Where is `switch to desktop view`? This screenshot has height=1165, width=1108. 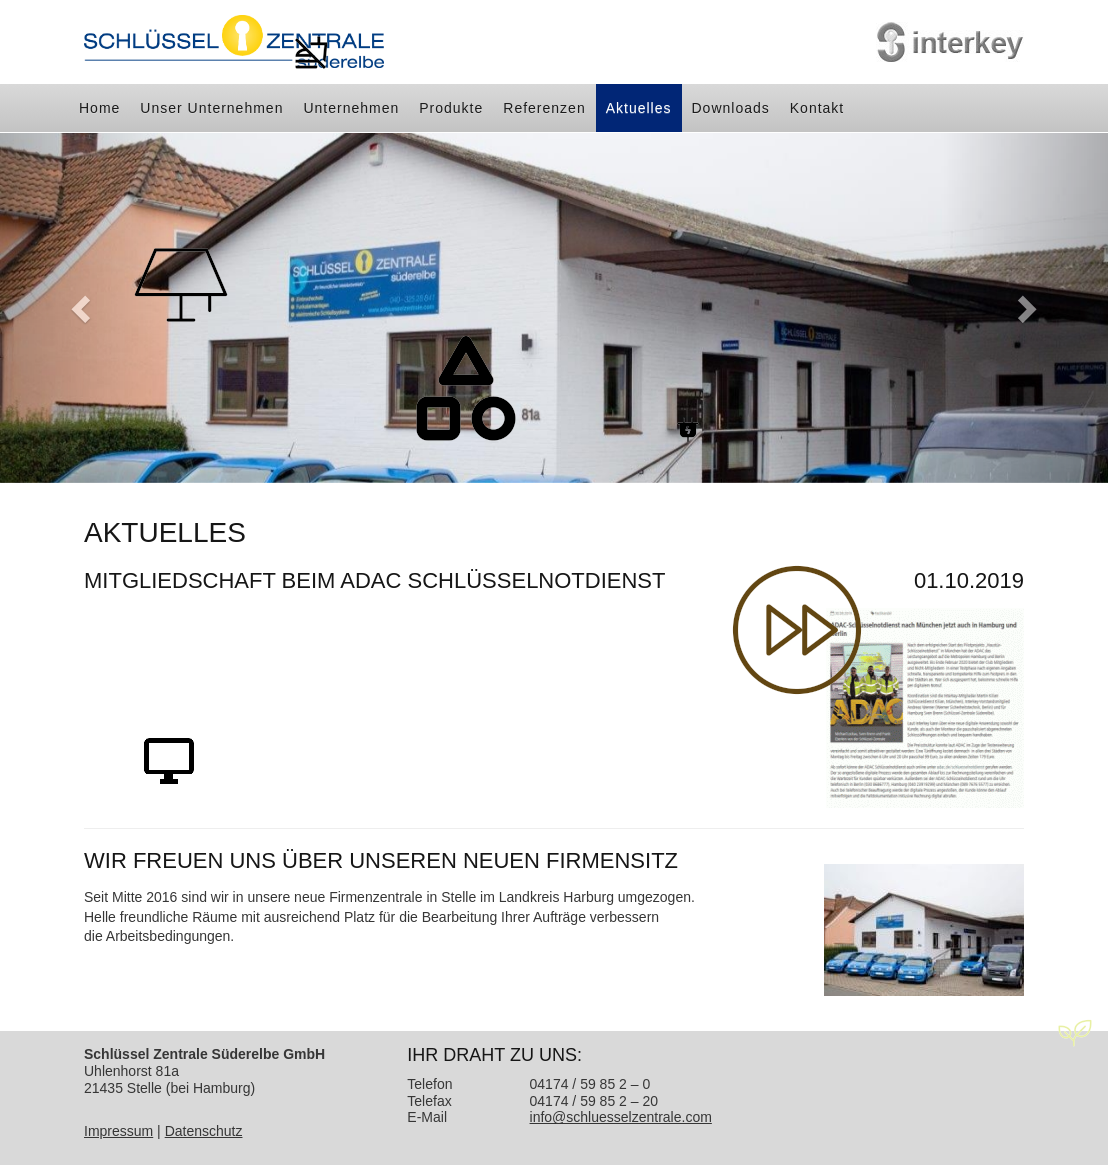 switch to desktop view is located at coordinates (169, 761).